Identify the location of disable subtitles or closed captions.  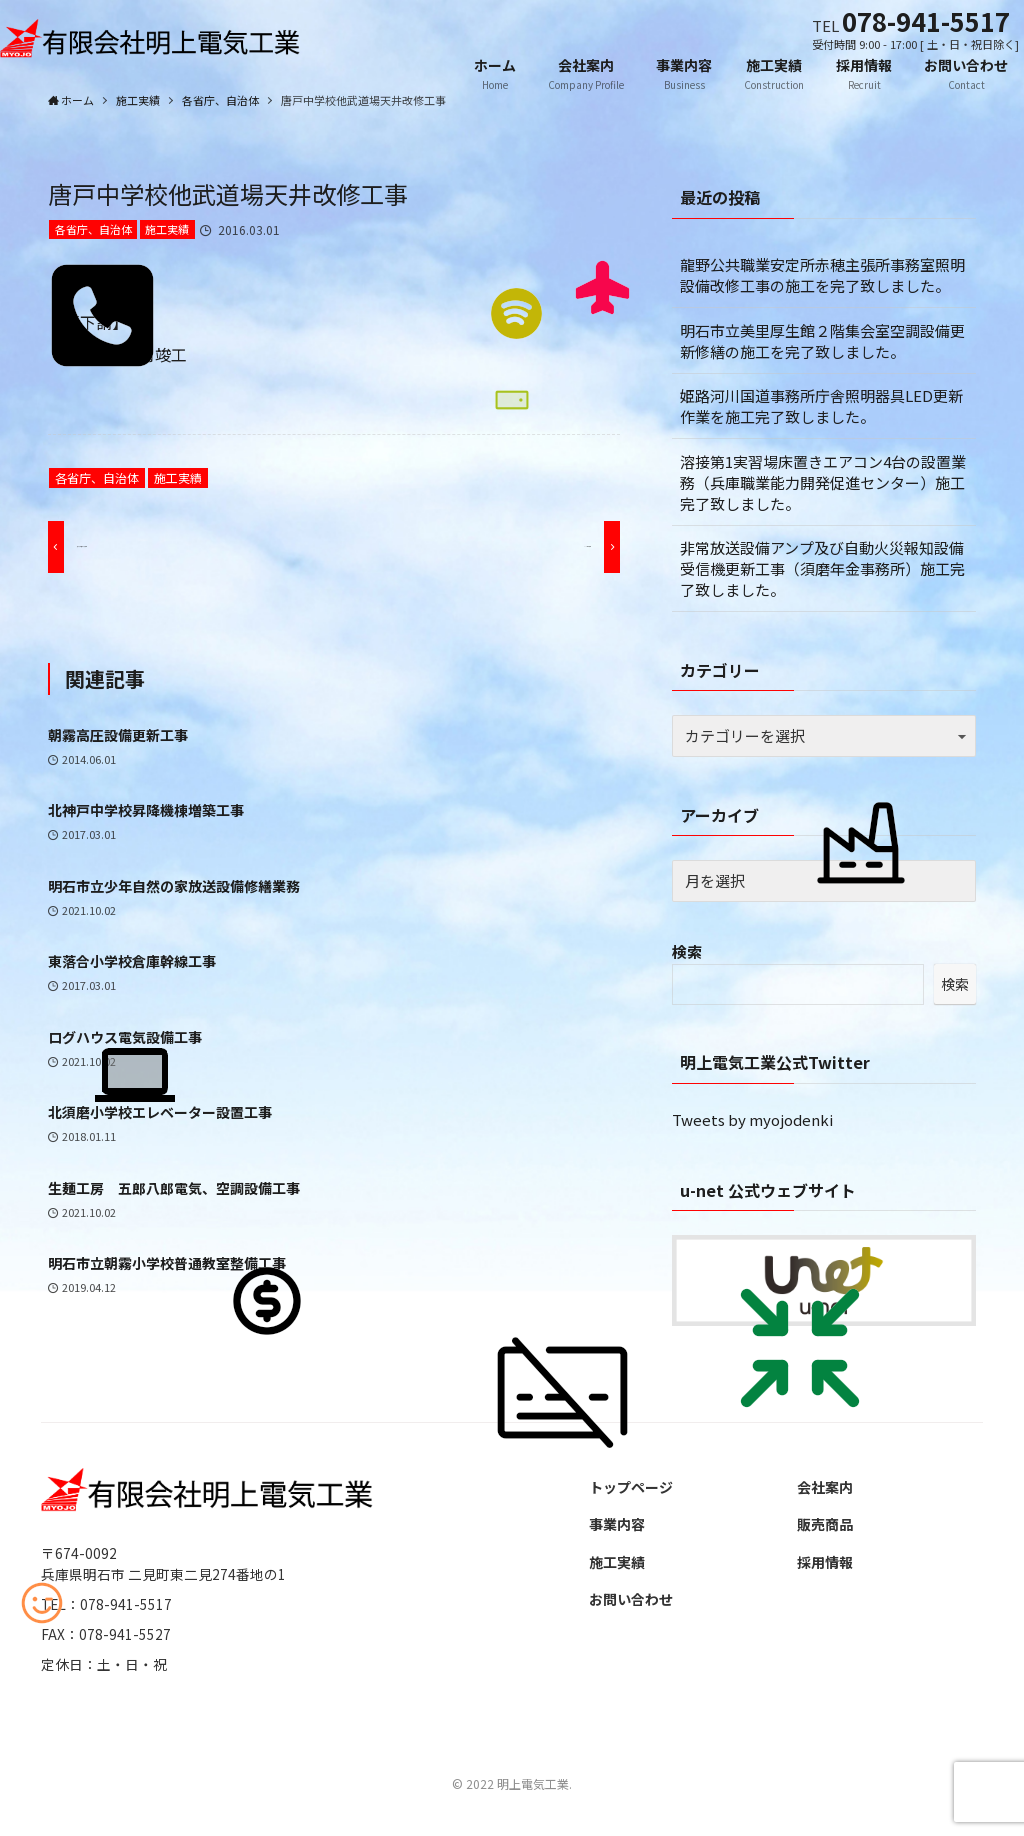
(562, 1392).